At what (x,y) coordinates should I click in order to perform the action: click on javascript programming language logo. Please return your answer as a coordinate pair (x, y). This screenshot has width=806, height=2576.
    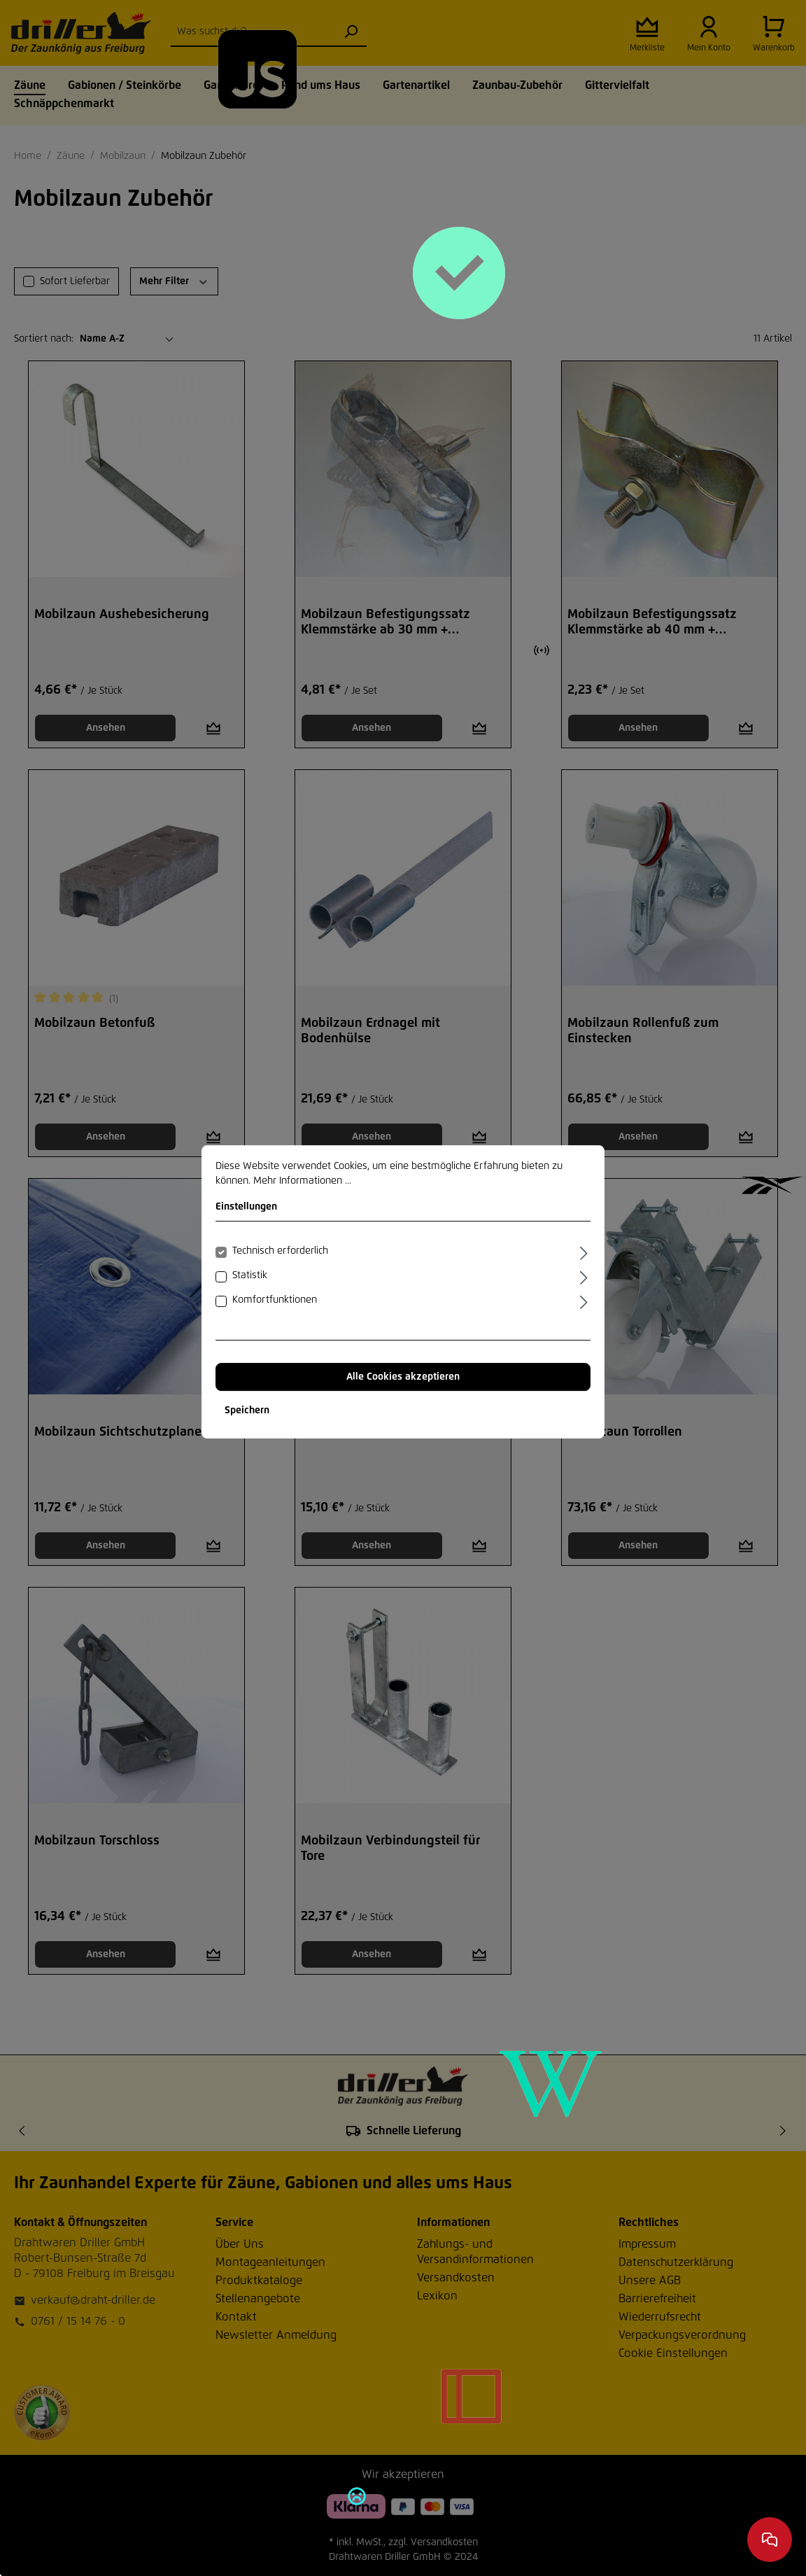
    Looking at the image, I should click on (257, 69).